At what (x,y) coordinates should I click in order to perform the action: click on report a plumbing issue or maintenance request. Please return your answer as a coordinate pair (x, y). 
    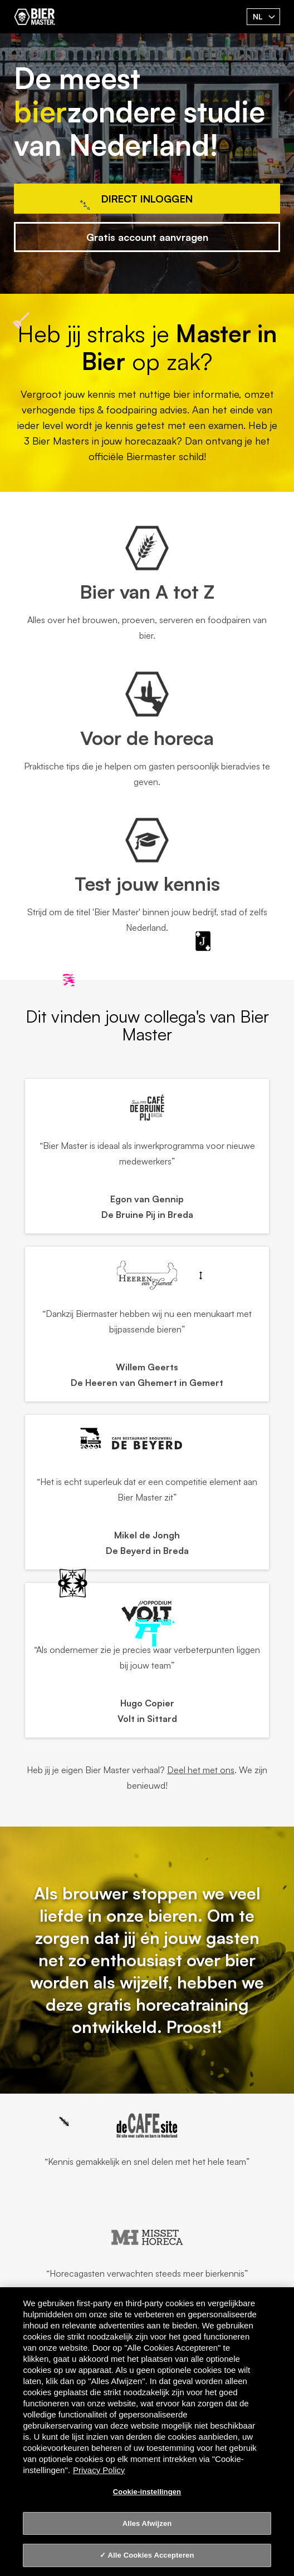
    Looking at the image, I should click on (21, 320).